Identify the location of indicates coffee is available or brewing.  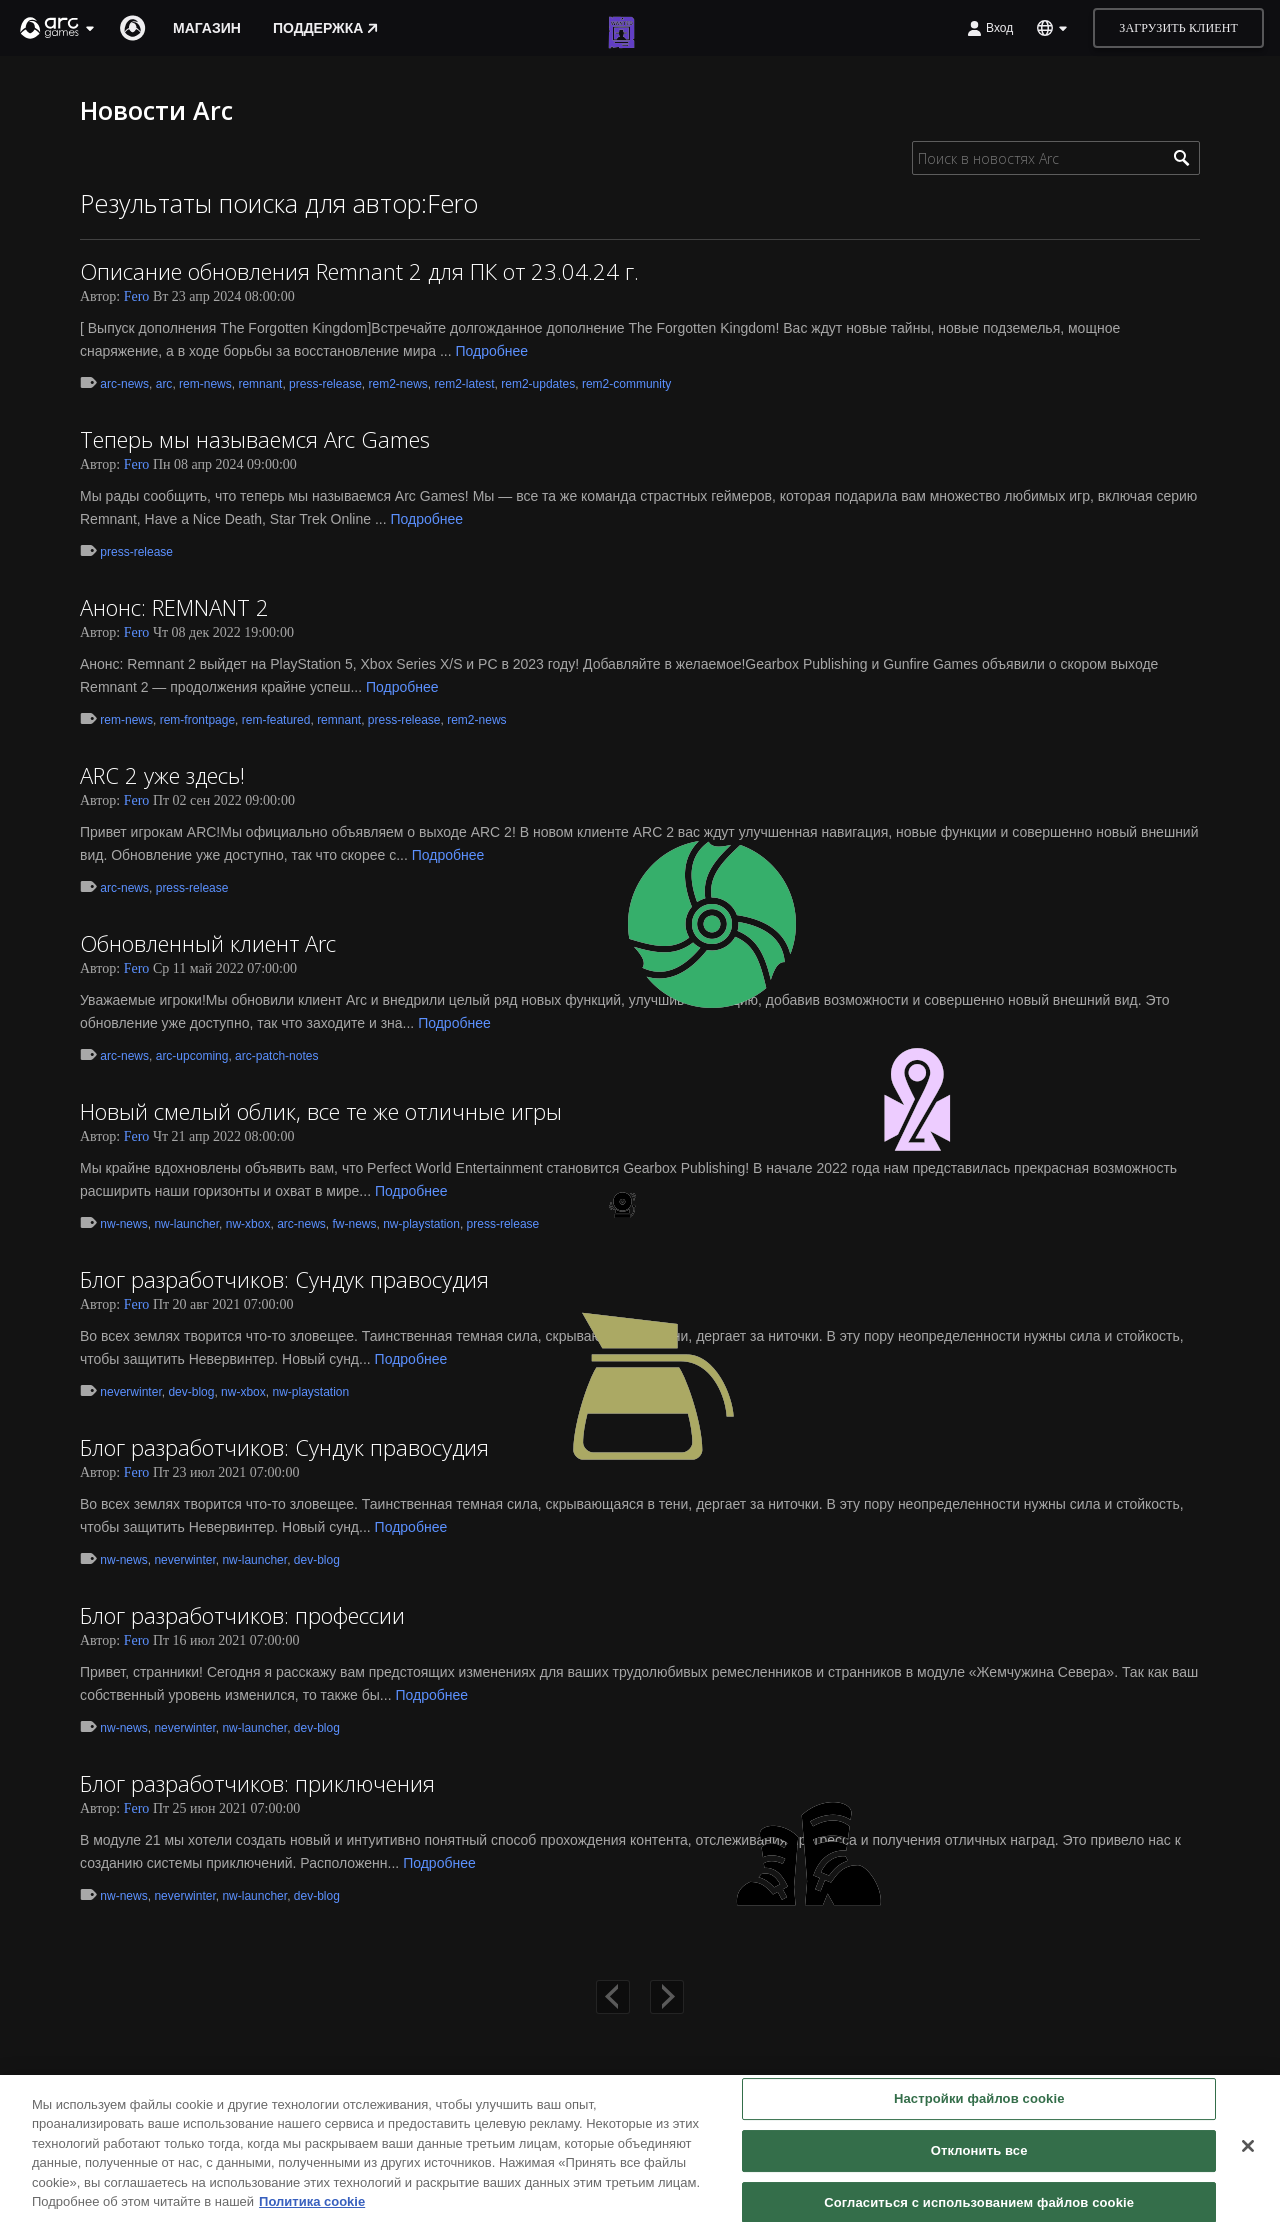
(653, 1385).